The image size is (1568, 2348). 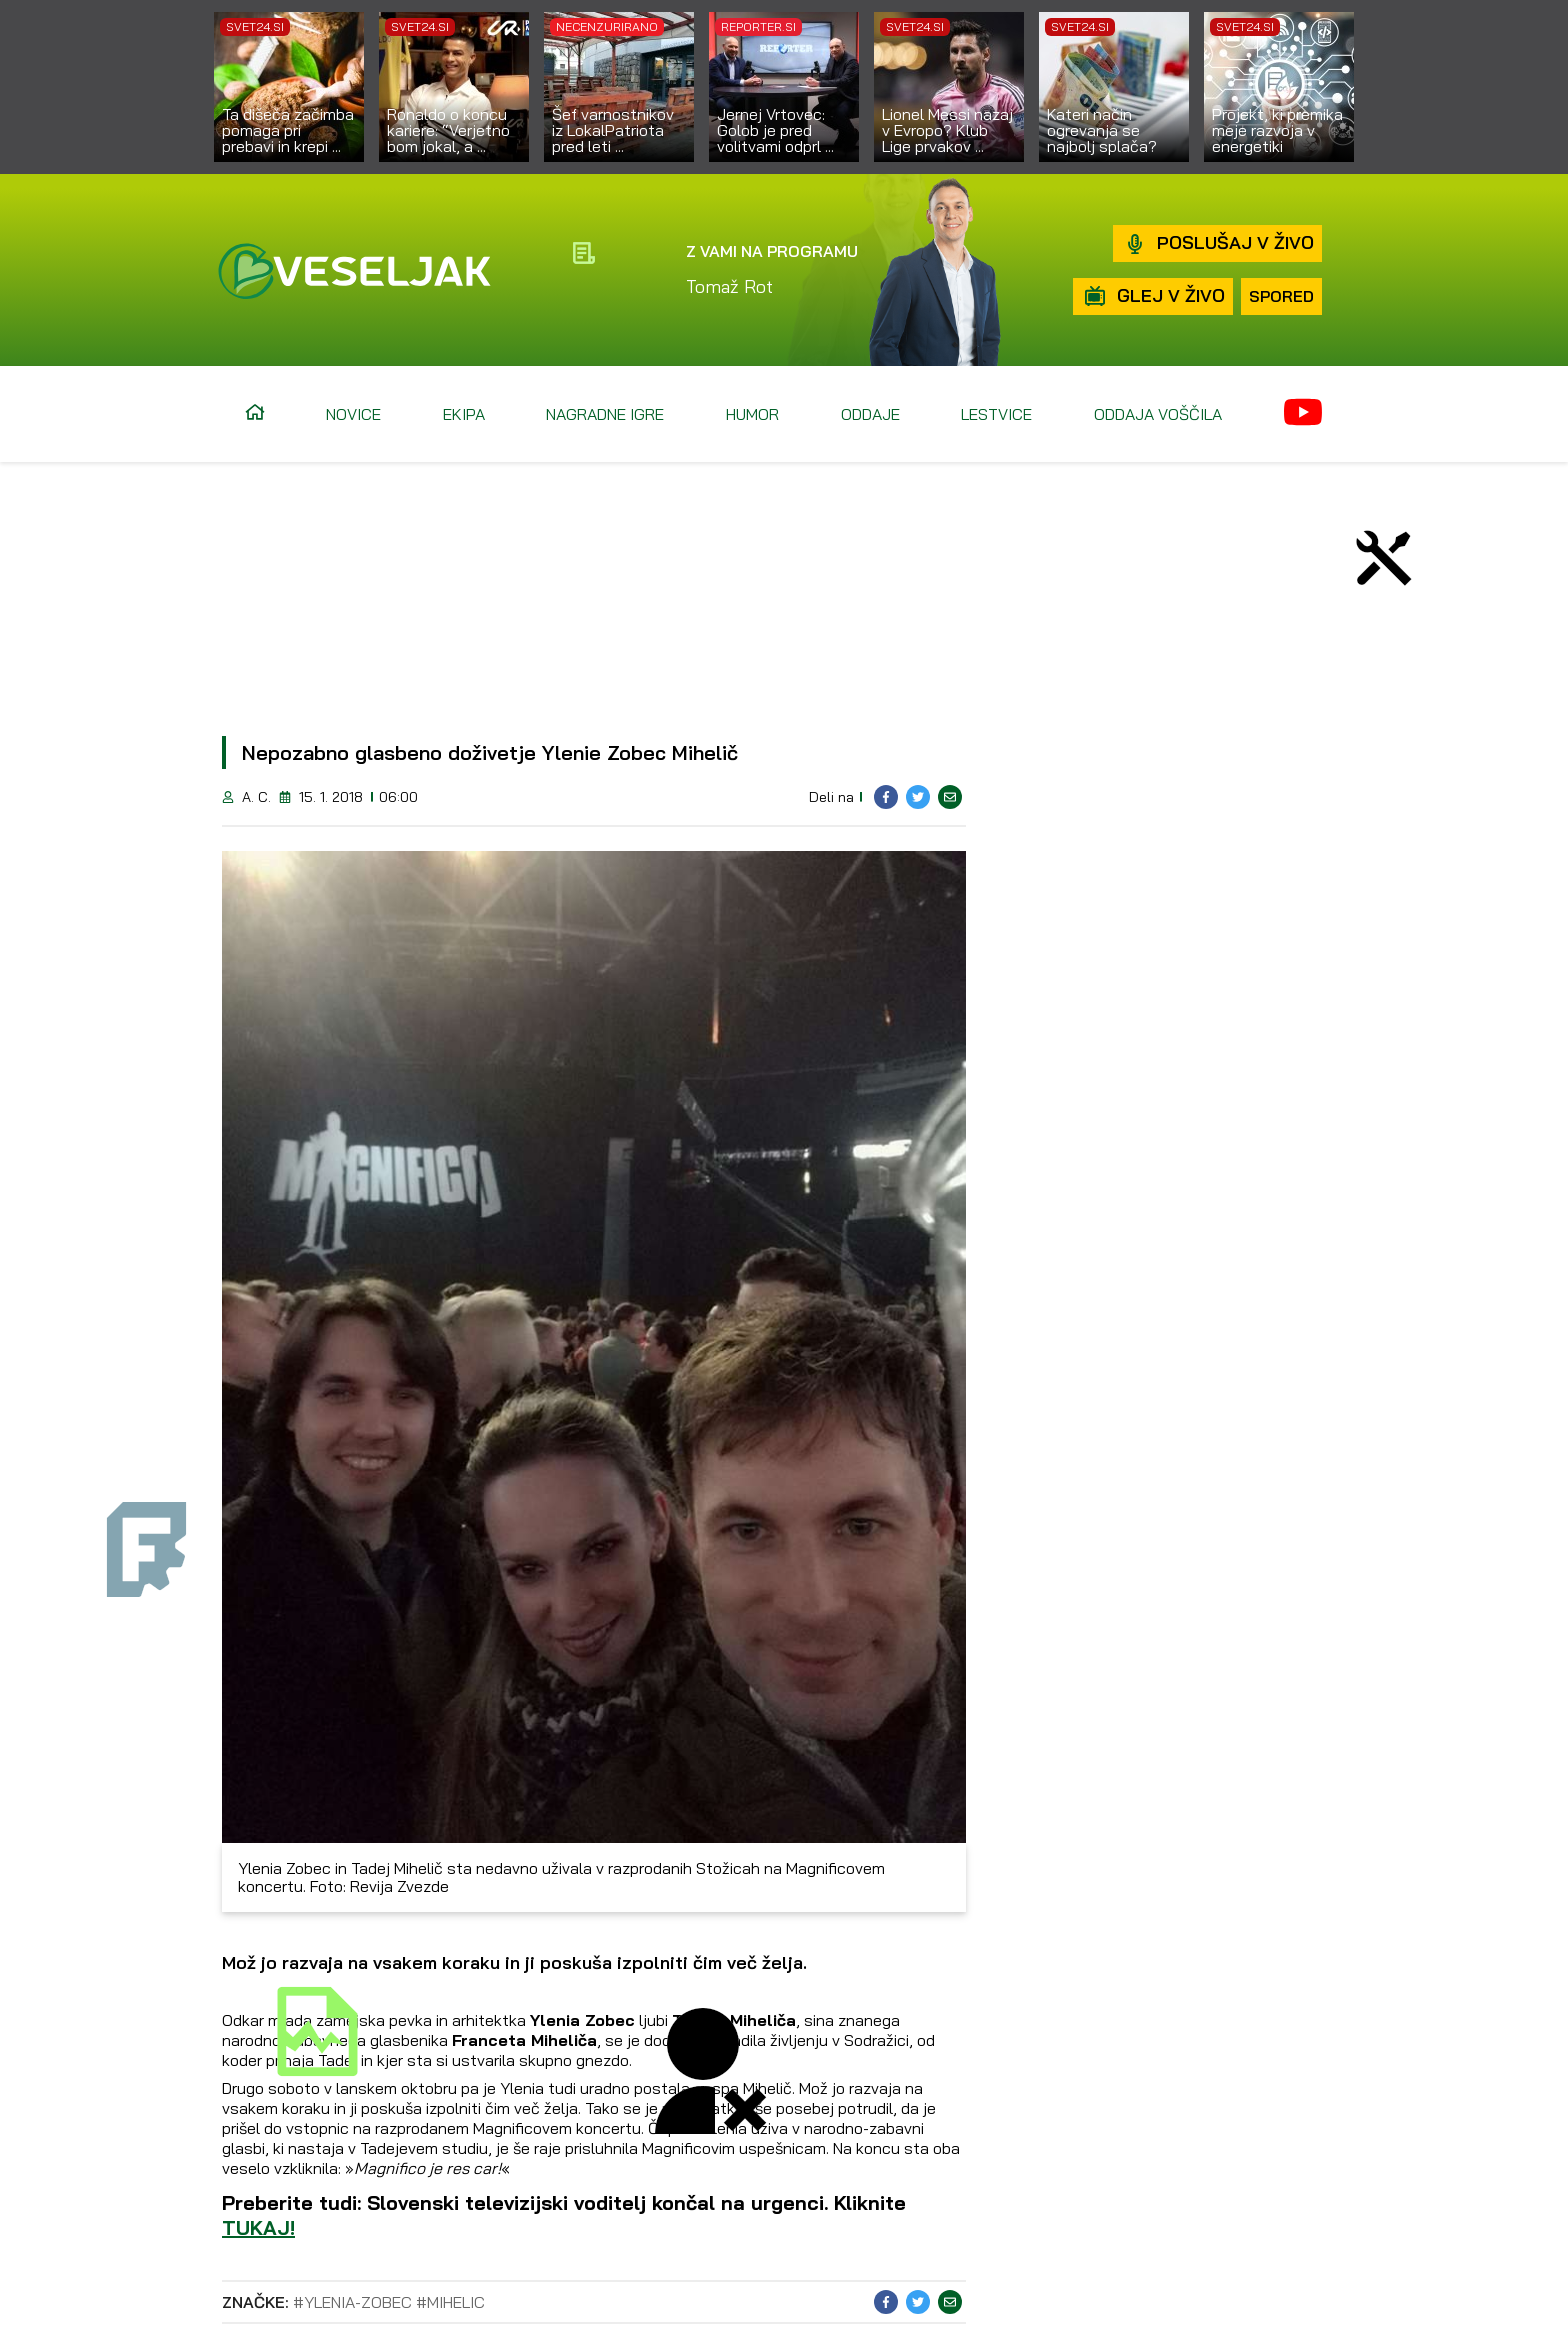 What do you see at coordinates (146, 1549) in the screenshot?
I see `open FreeCAD application` at bounding box center [146, 1549].